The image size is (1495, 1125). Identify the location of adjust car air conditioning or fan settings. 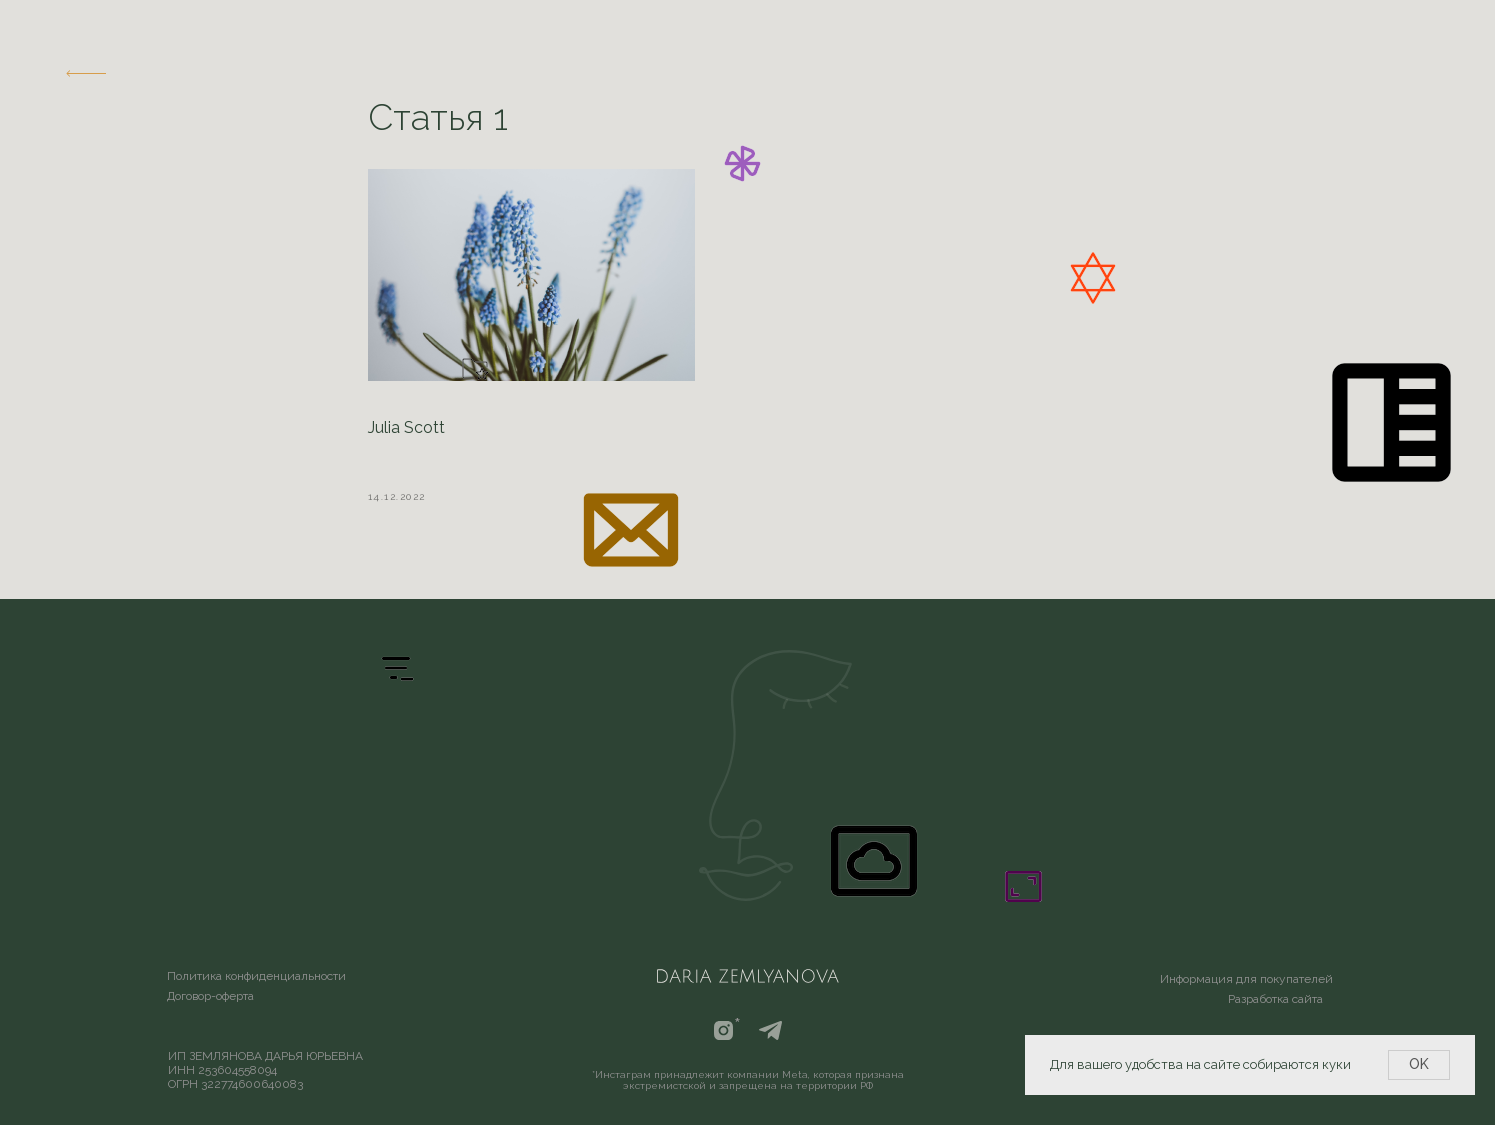
(742, 163).